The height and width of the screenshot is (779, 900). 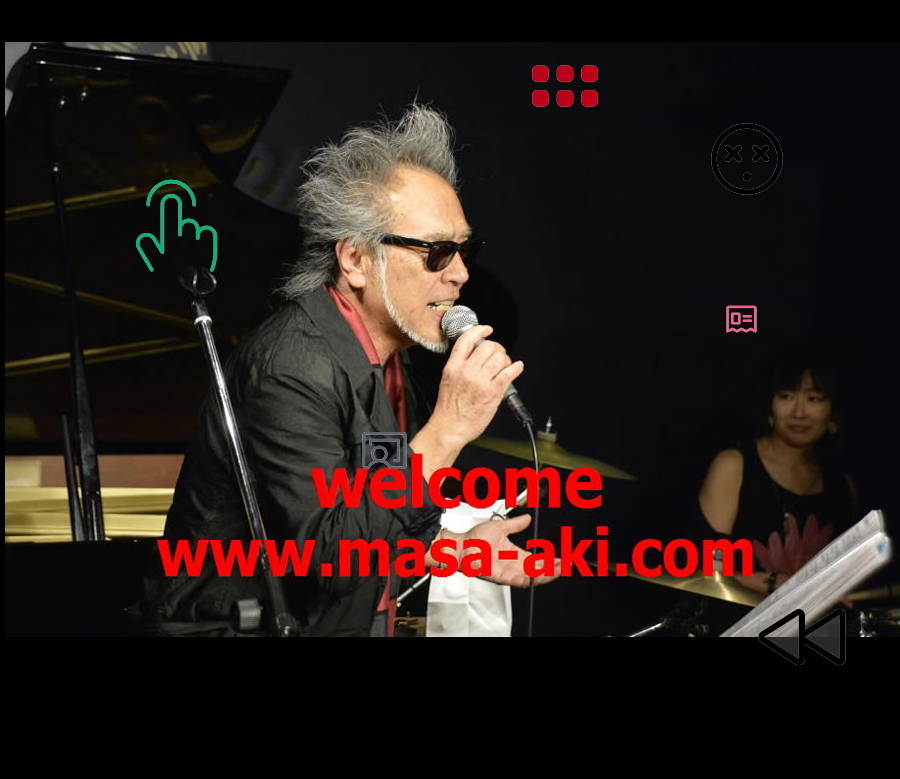 What do you see at coordinates (565, 86) in the screenshot?
I see `drag to reorder or rearrange items` at bounding box center [565, 86].